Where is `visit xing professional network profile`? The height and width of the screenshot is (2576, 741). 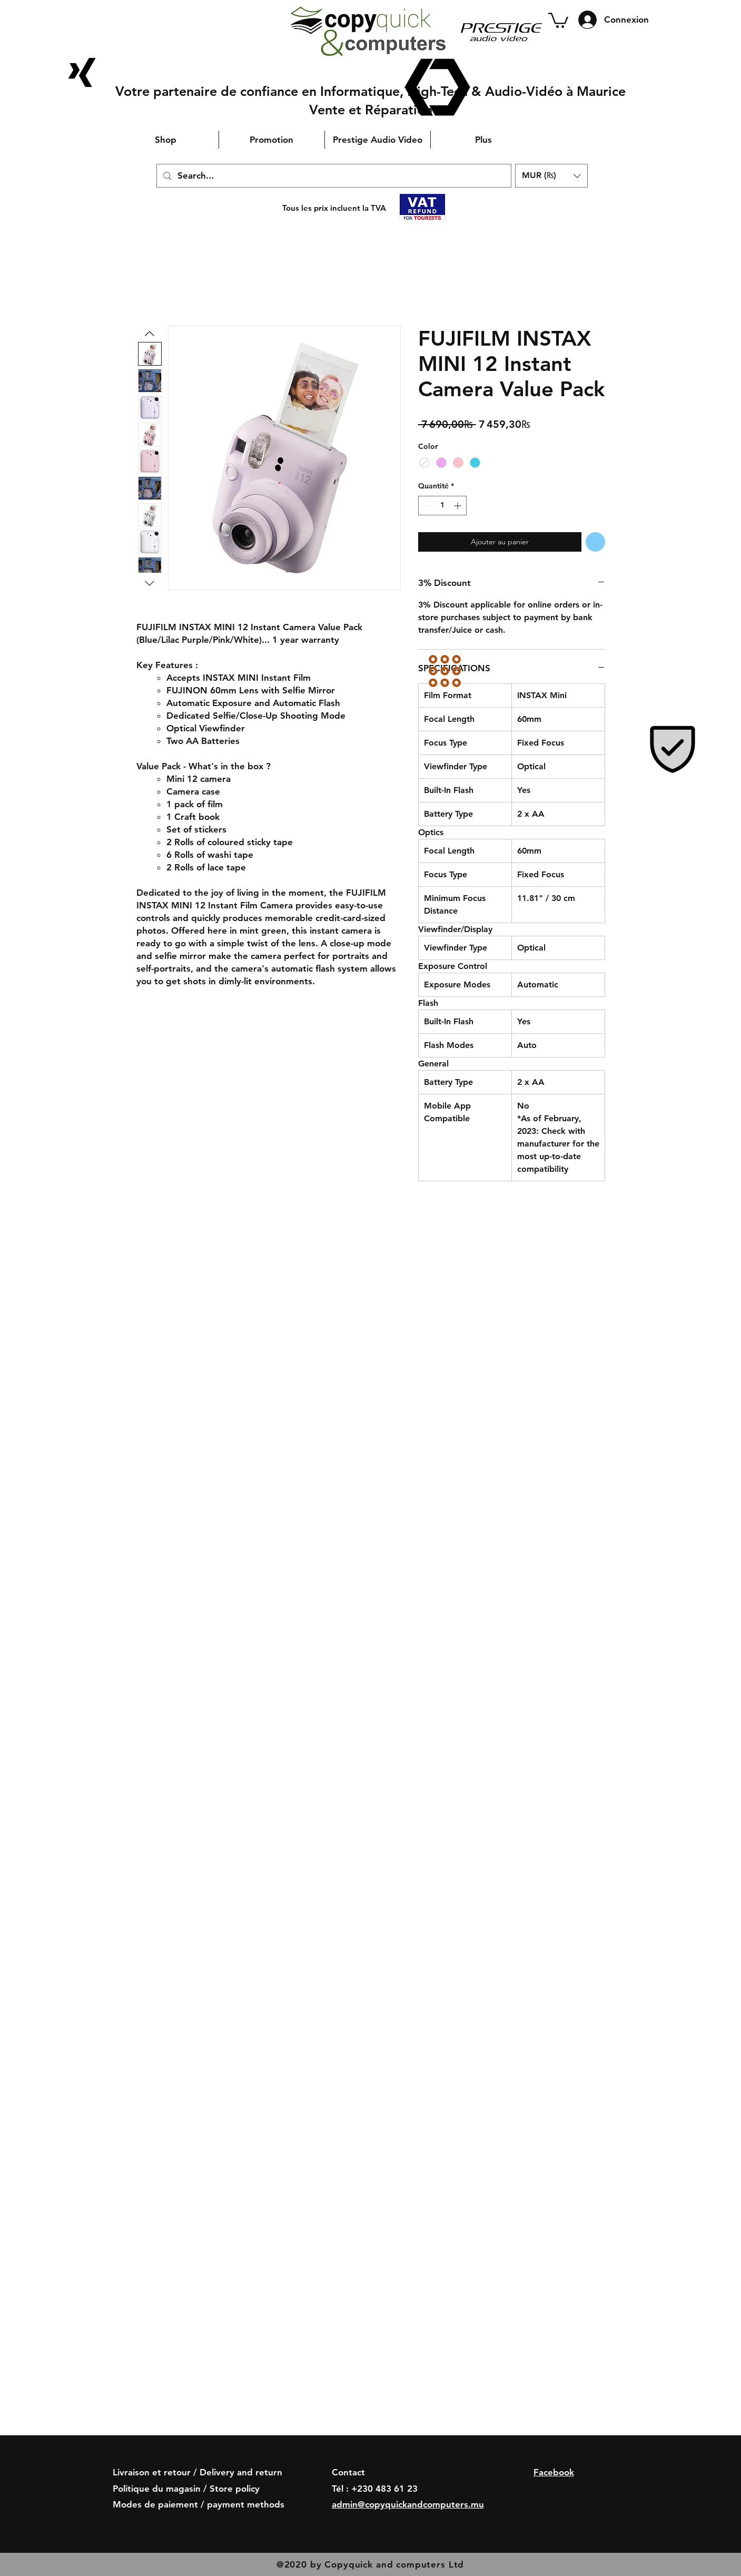 visit xing professional network profile is located at coordinates (82, 72).